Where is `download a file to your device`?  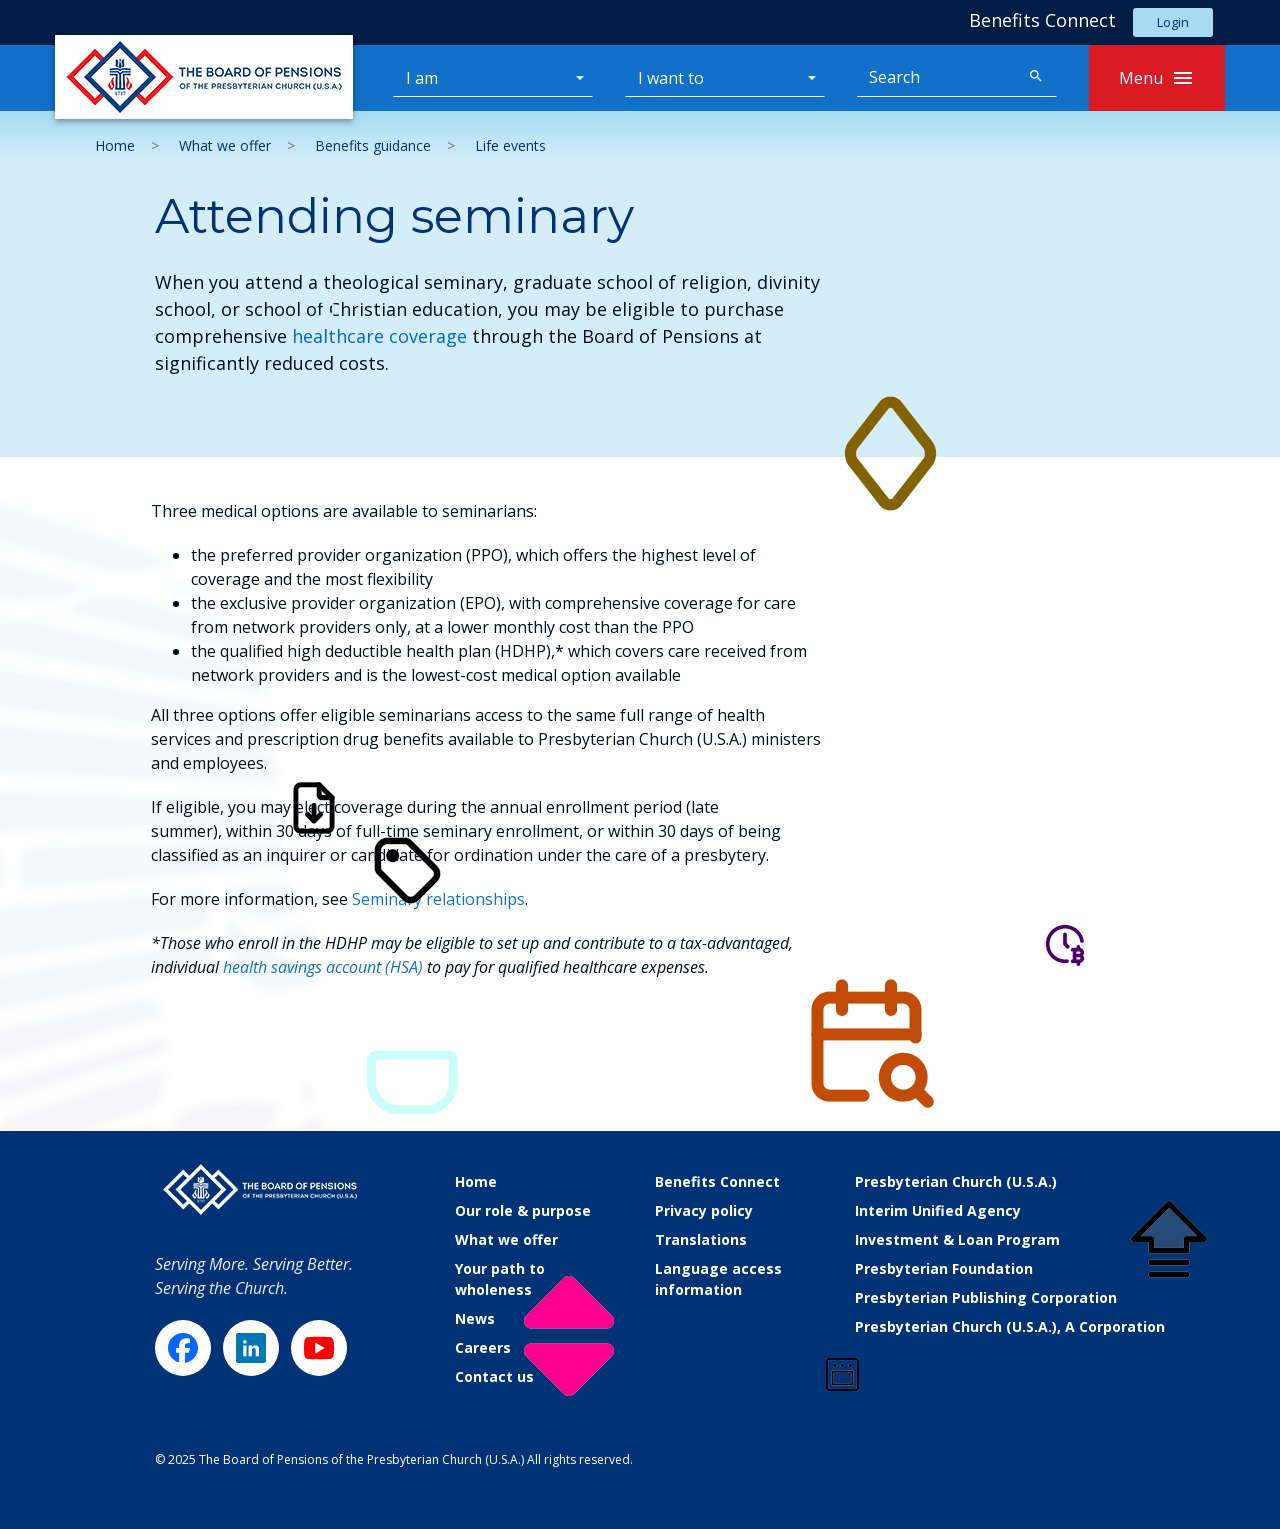 download a file to your device is located at coordinates (314, 808).